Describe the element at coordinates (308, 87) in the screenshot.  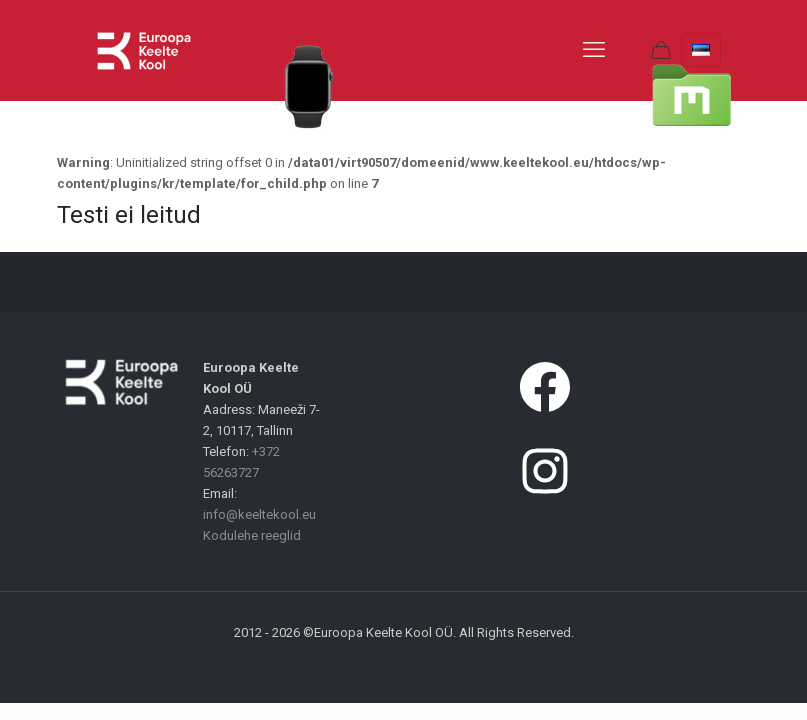
I see `apple watch se 2 device icon` at that location.